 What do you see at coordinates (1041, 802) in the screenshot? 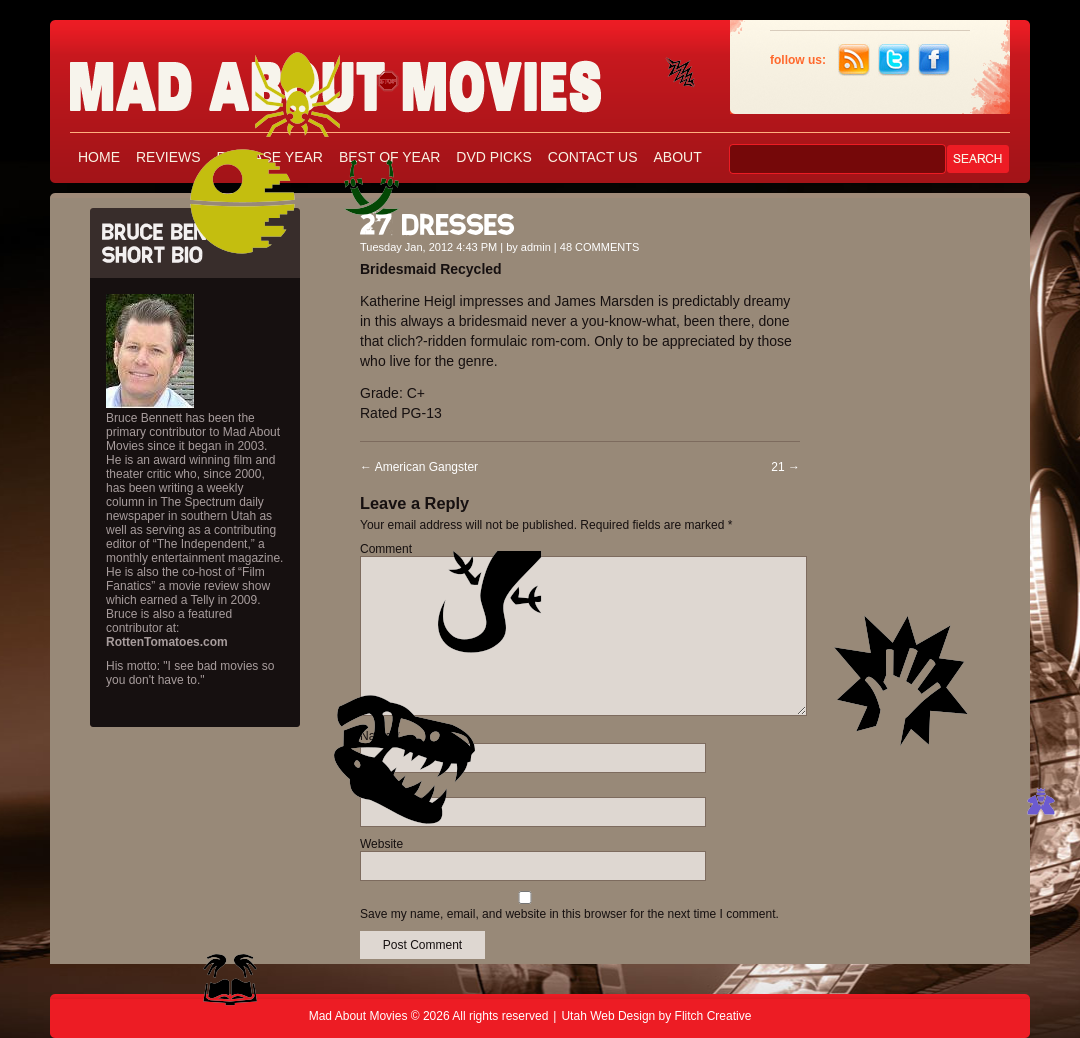
I see `select the king piece in a board game` at bounding box center [1041, 802].